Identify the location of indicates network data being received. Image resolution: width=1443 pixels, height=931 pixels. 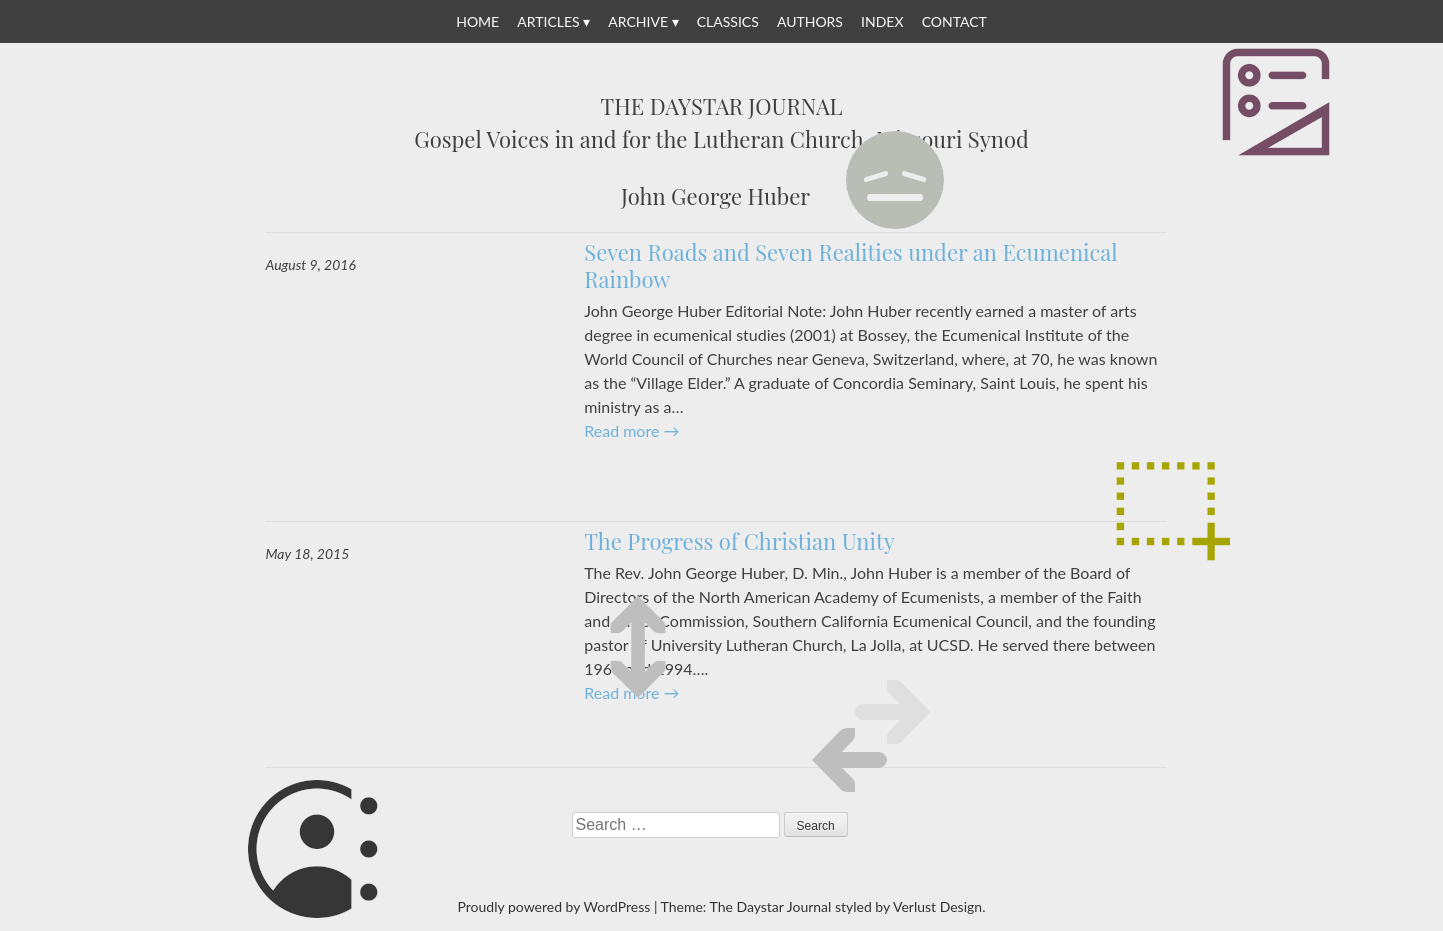
(871, 736).